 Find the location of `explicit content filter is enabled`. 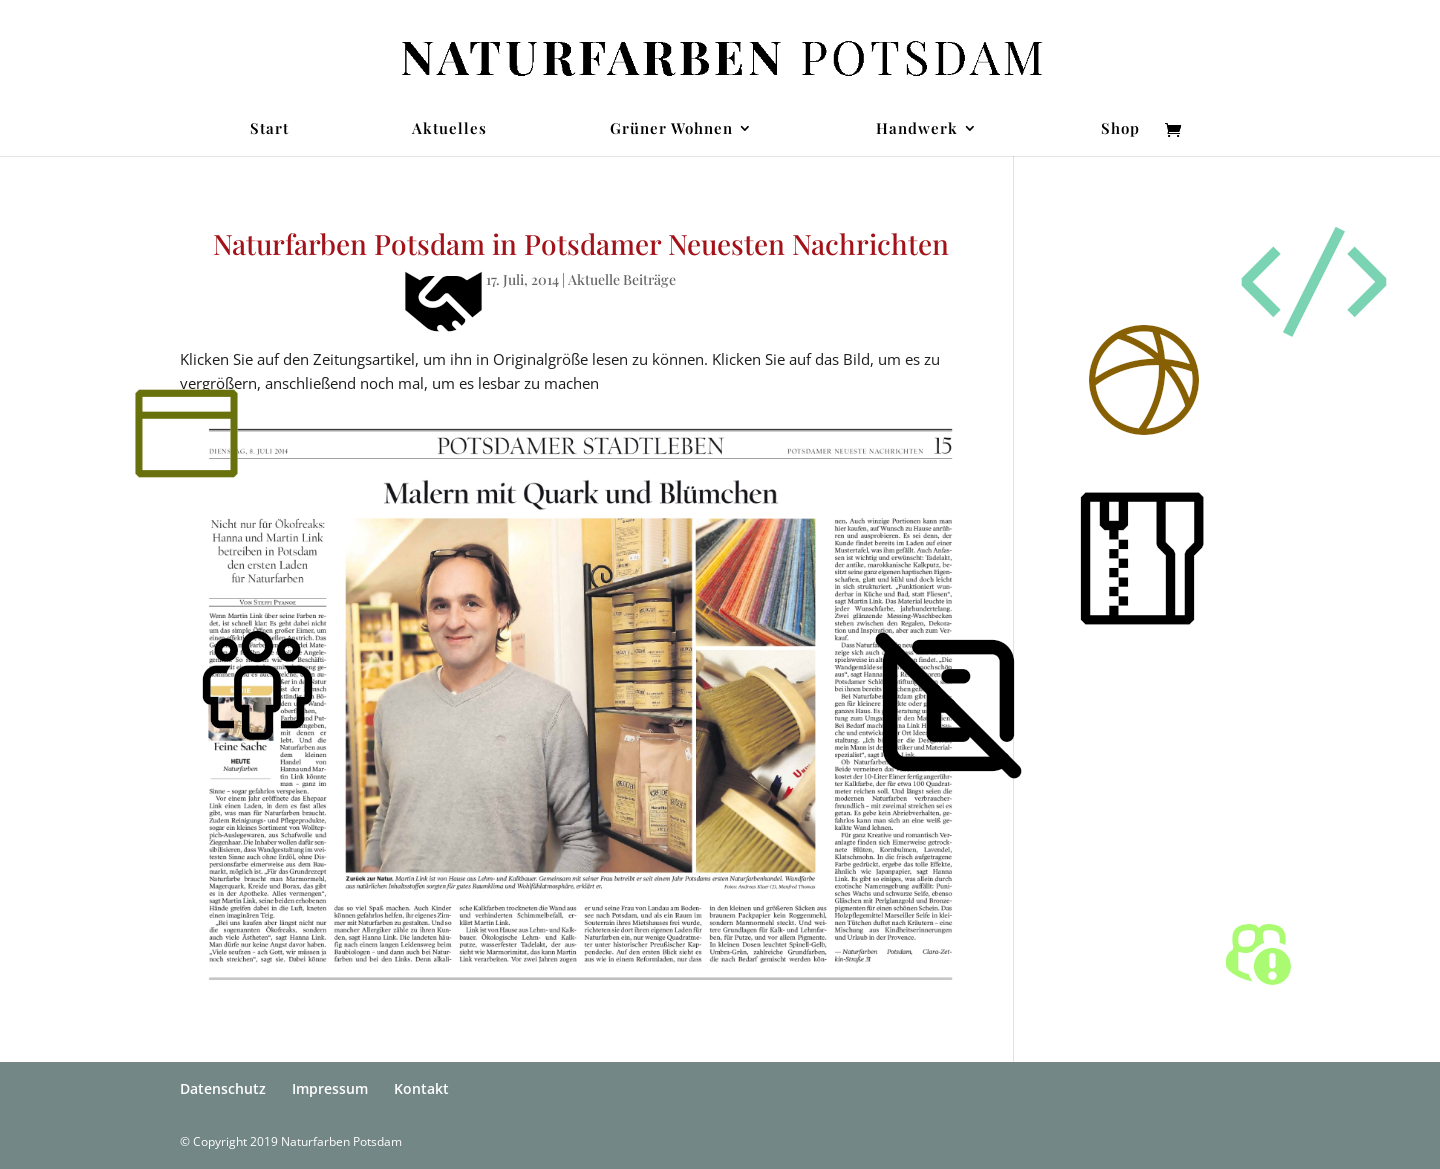

explicit content filter is enabled is located at coordinates (948, 705).